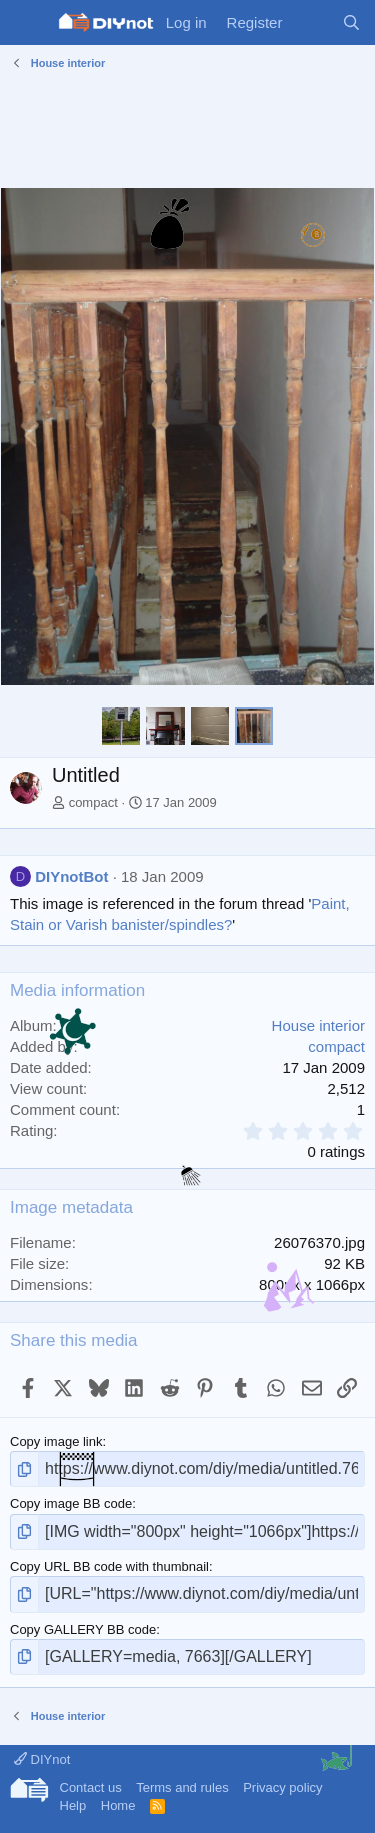  I want to click on indicates race or level completion, so click(77, 1469).